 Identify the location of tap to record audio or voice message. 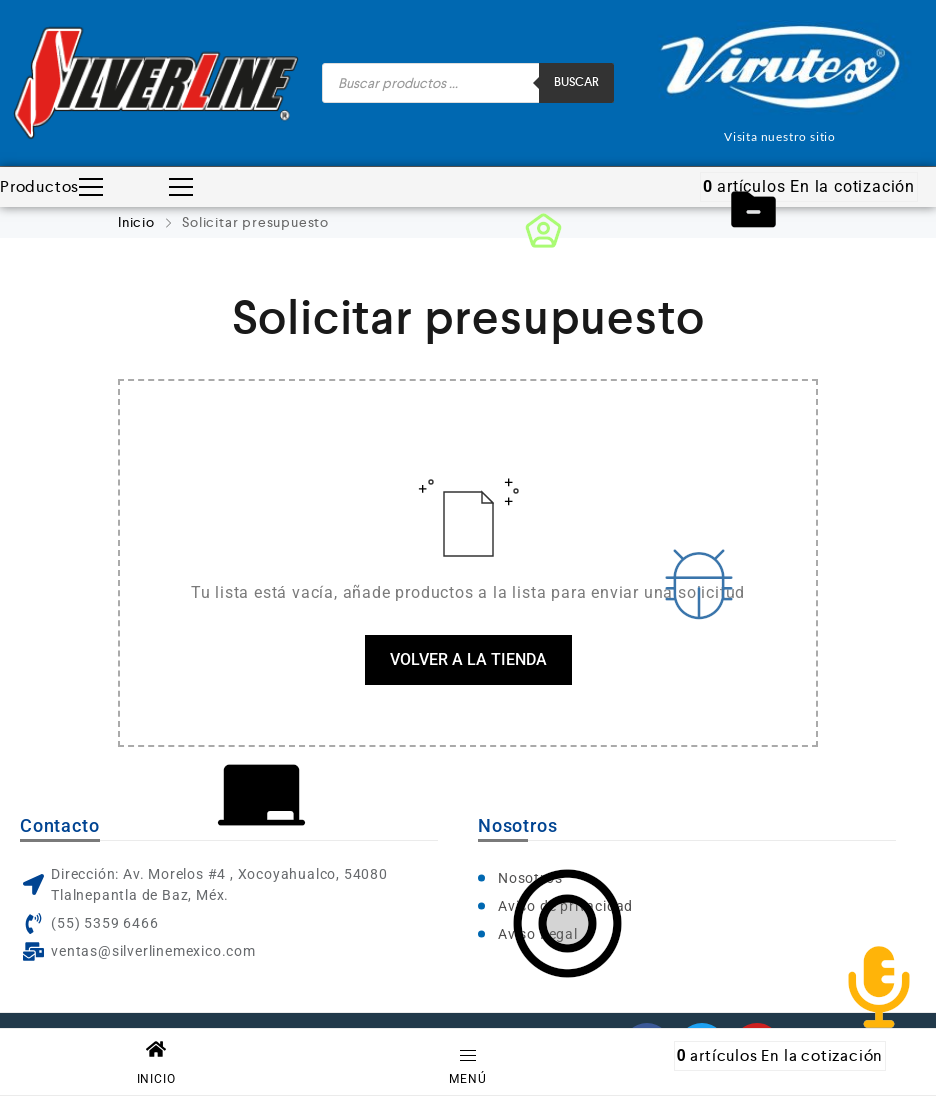
(879, 987).